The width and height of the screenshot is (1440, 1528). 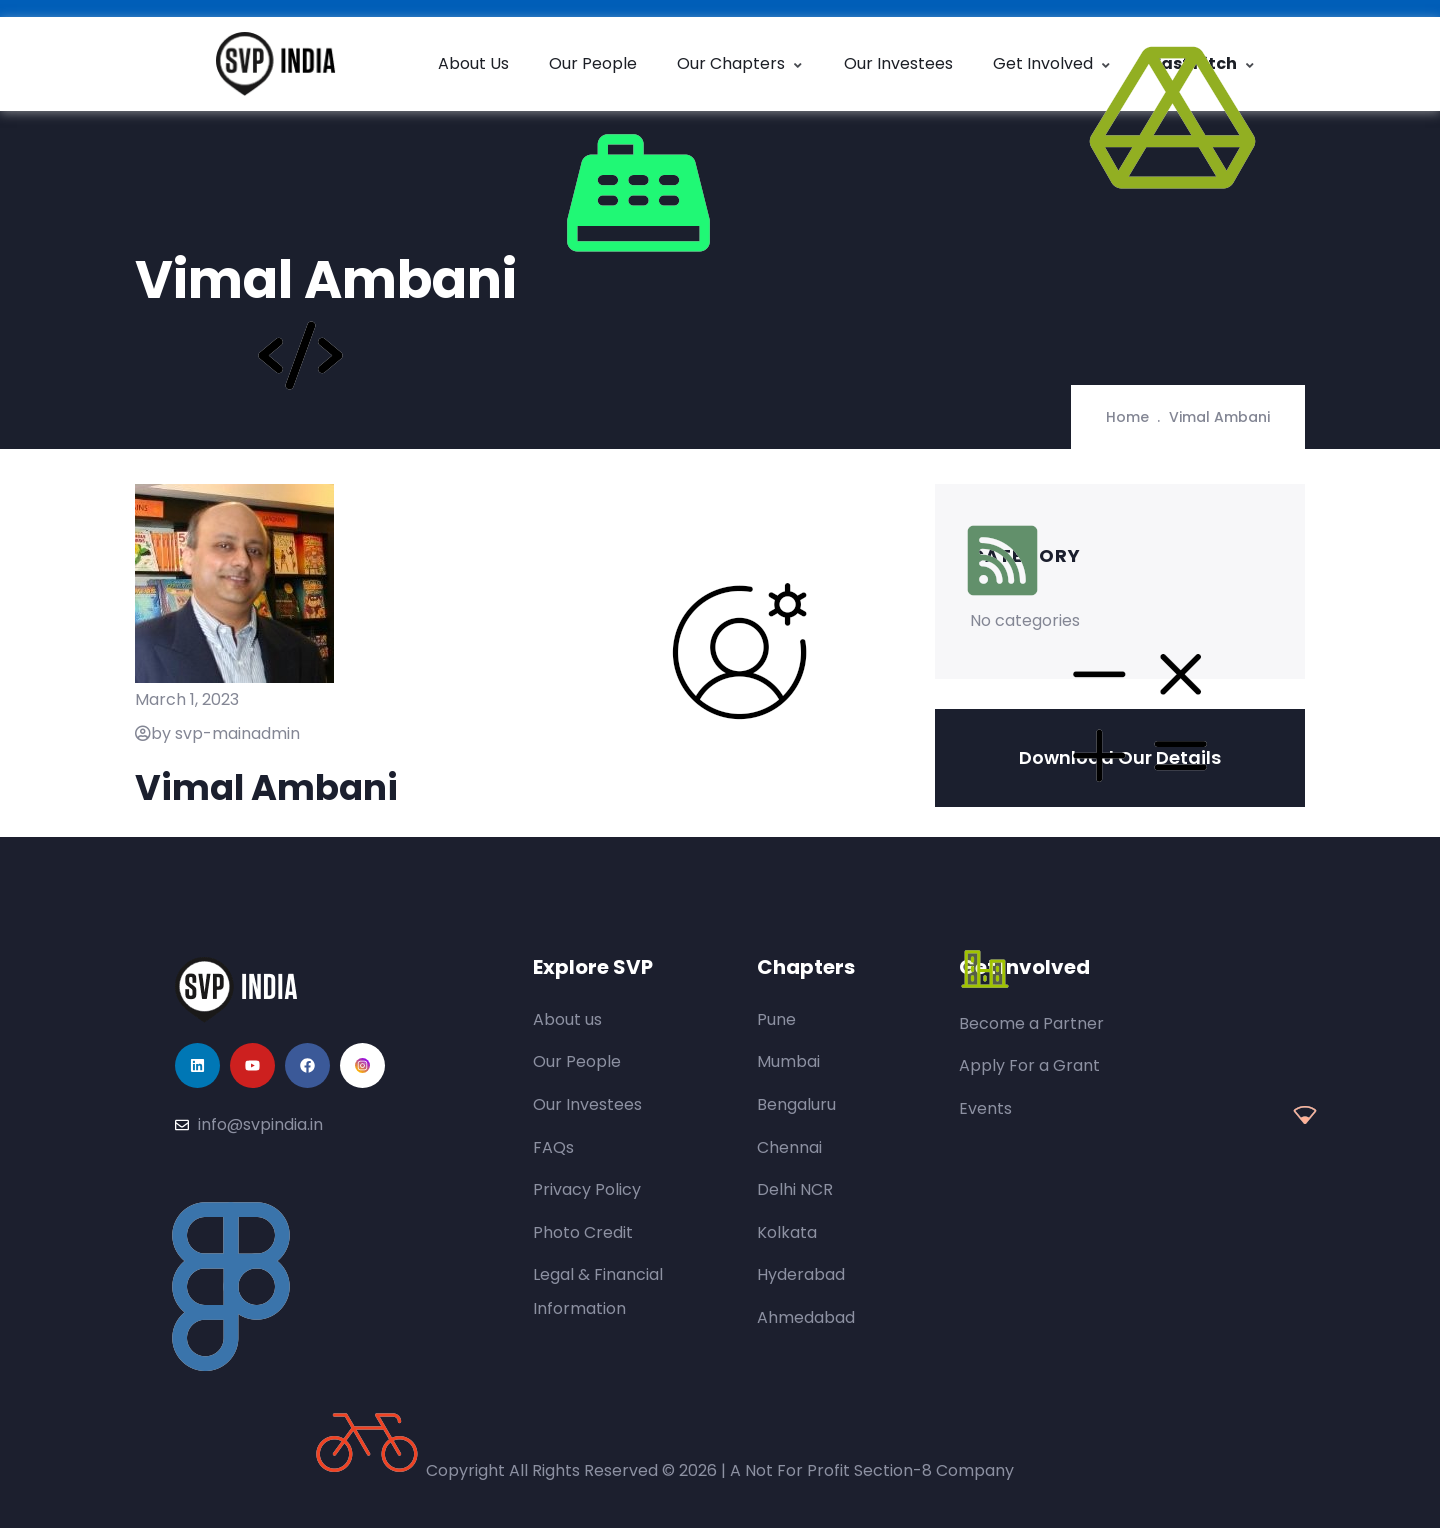 I want to click on access user profile settings, so click(x=739, y=652).